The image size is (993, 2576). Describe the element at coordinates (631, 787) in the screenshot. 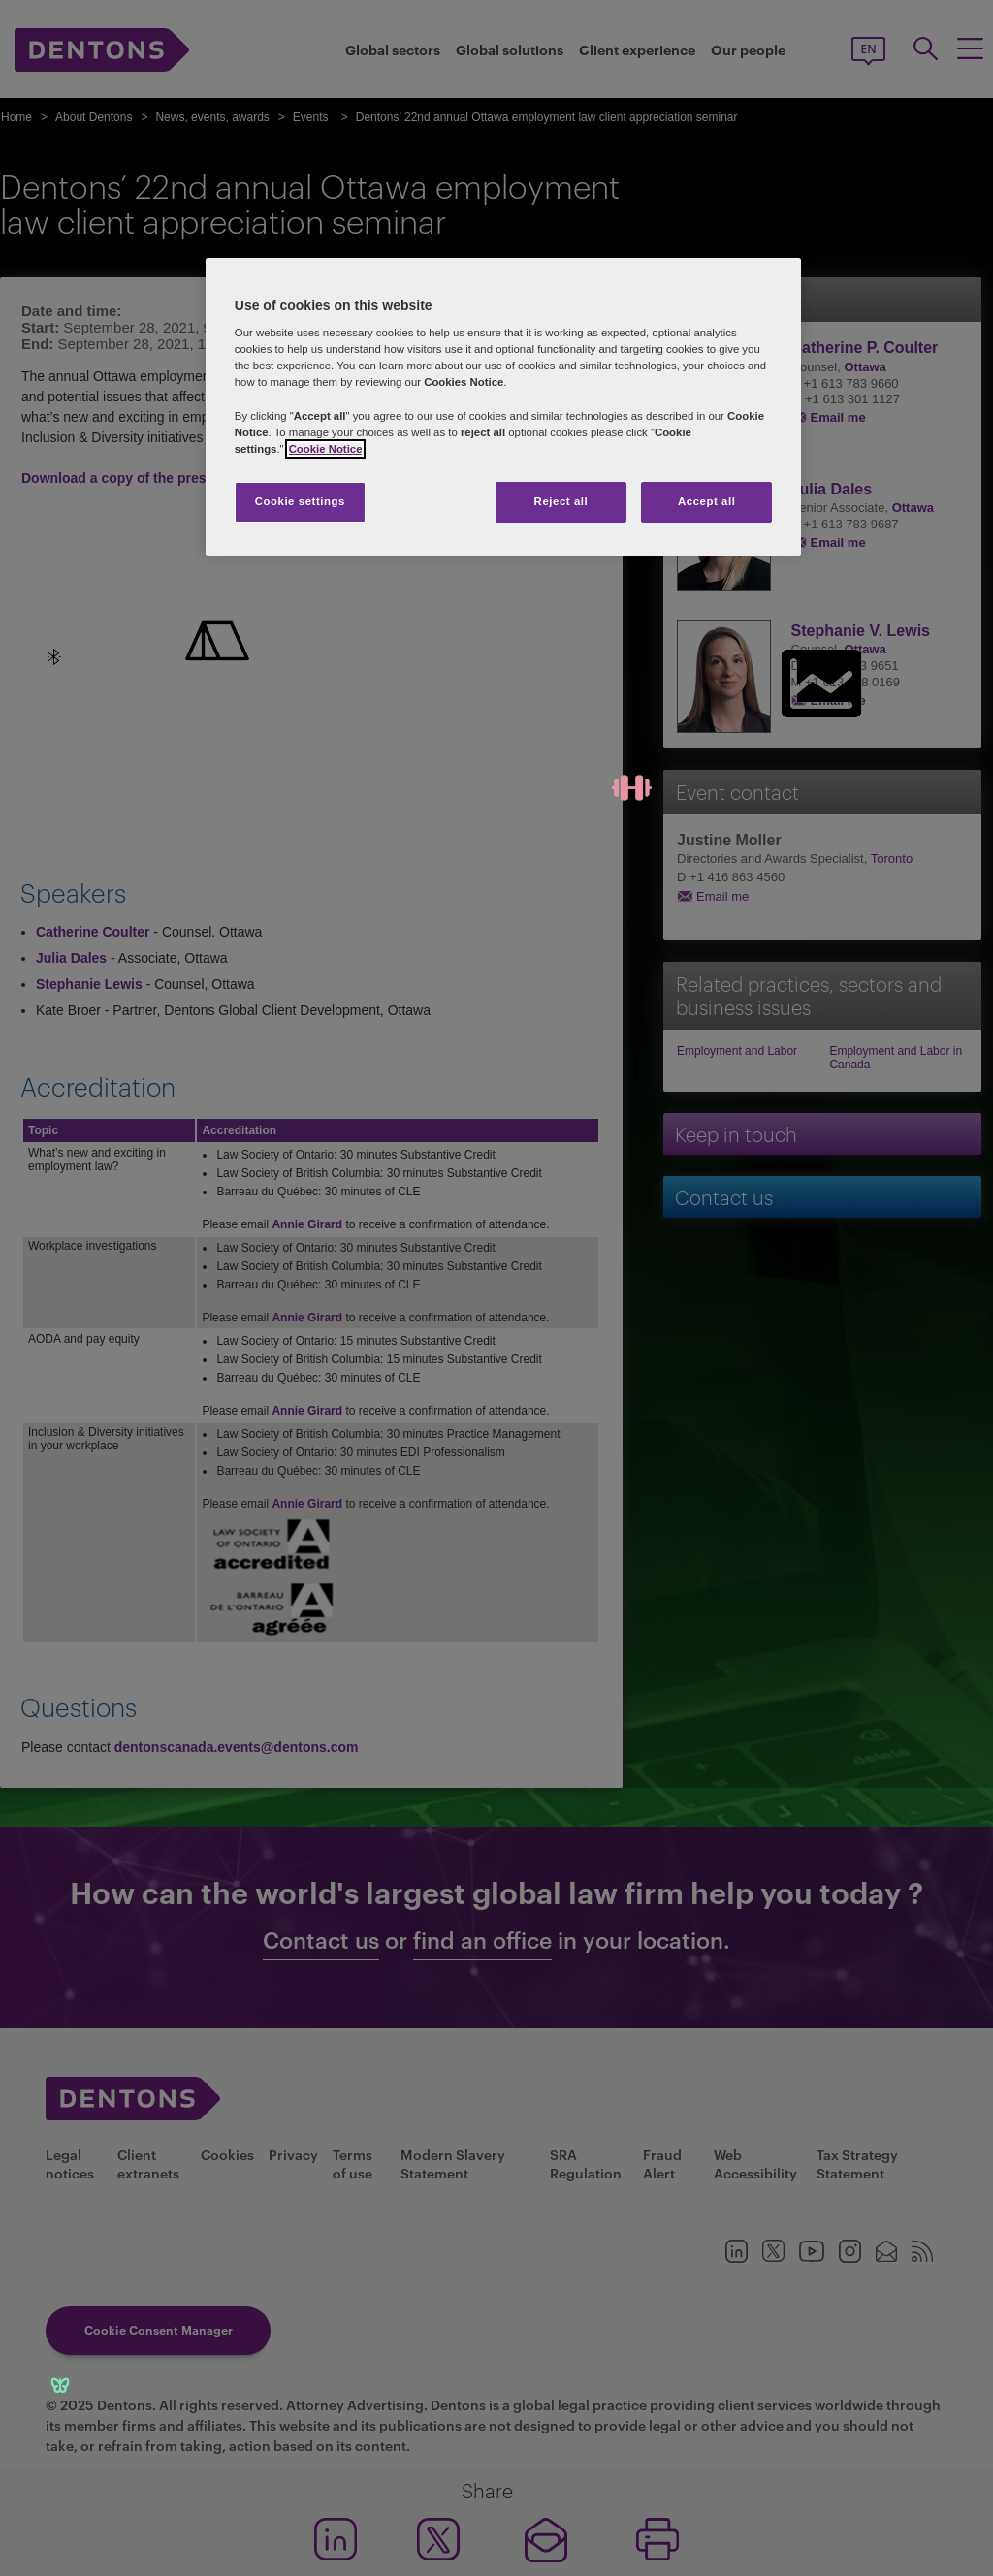

I see `access workout or fitness features` at that location.